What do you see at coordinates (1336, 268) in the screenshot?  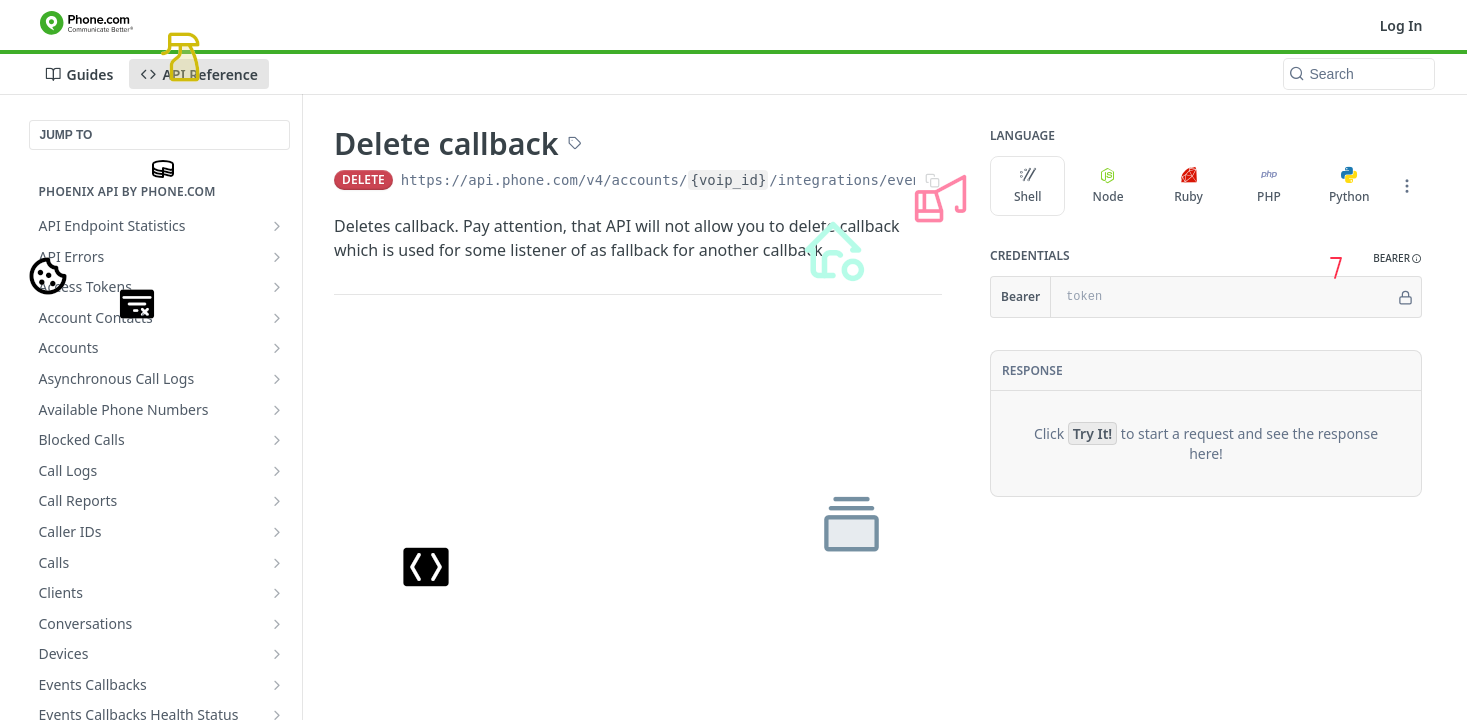 I see `indicates the number seven in a list or sequence` at bounding box center [1336, 268].